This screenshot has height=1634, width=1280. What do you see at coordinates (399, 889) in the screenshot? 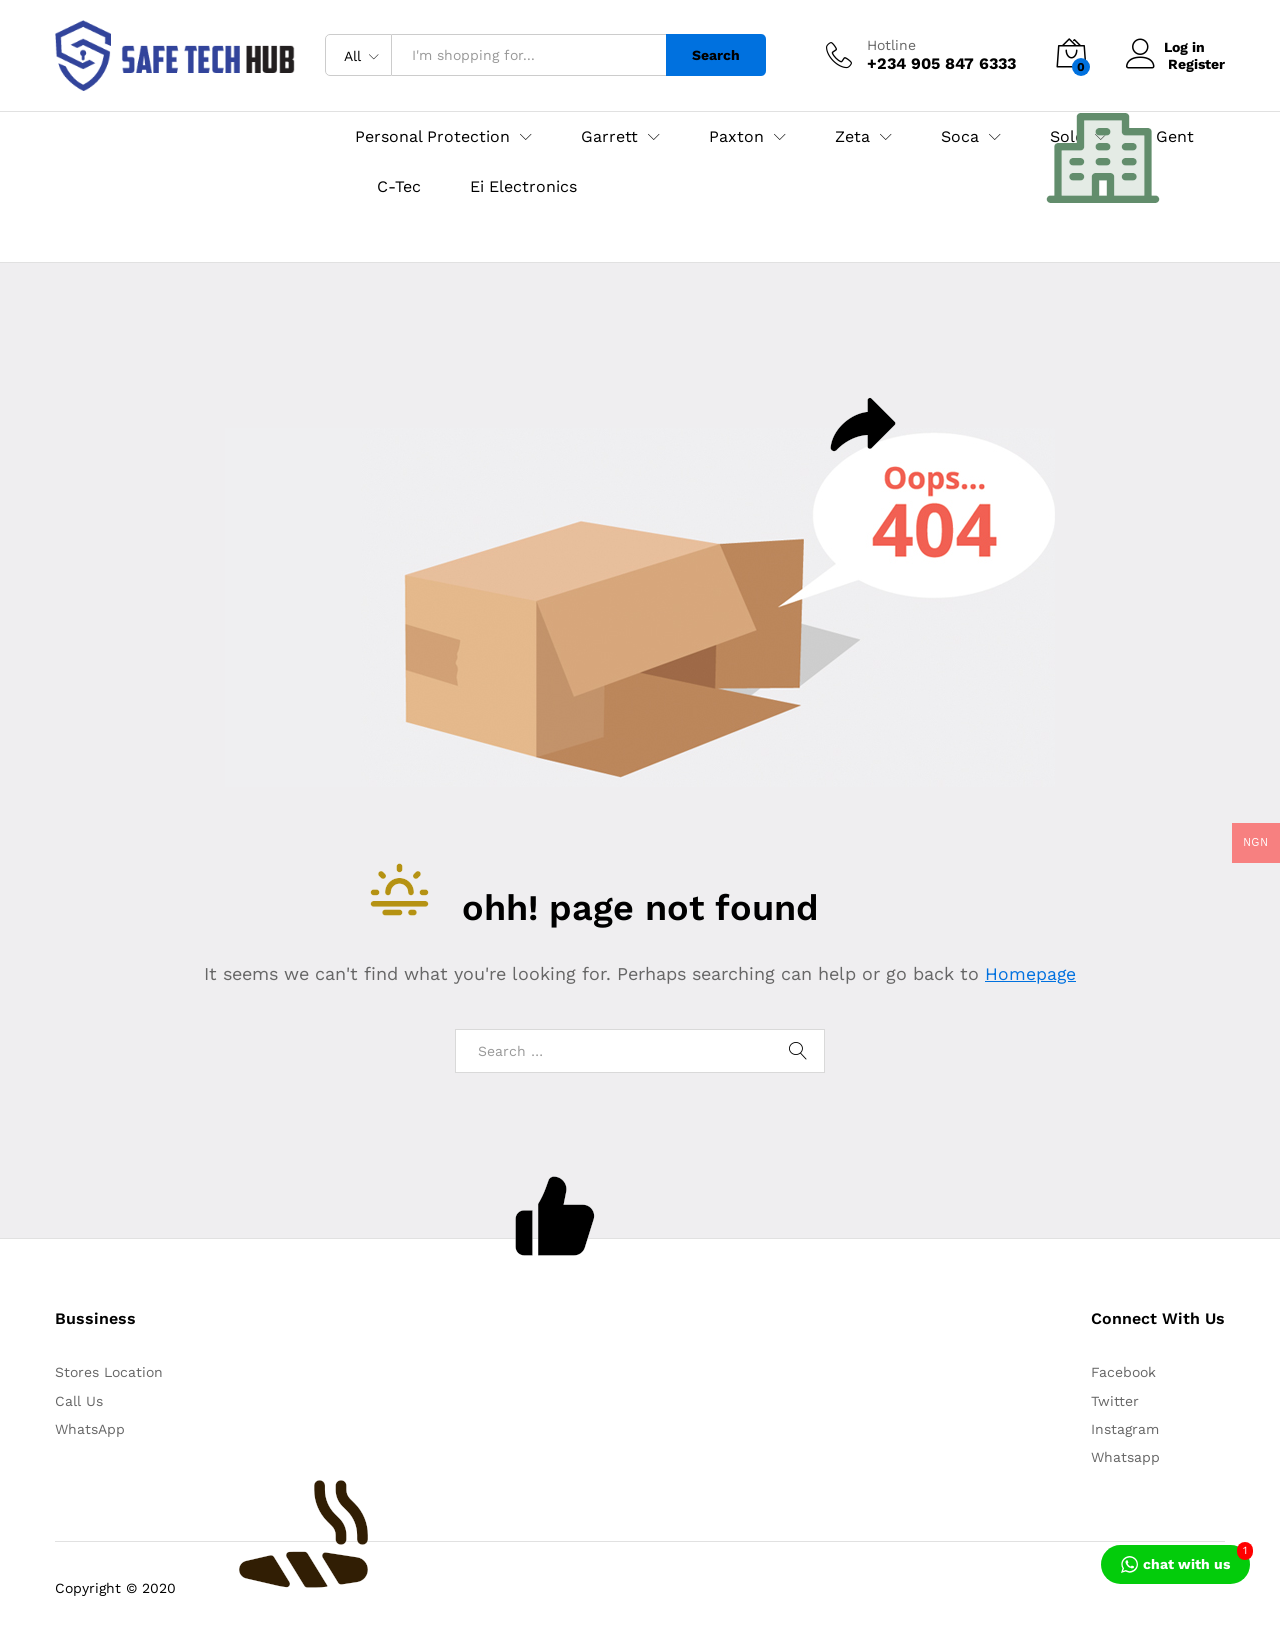
I see `view sunset time or golden hour info` at bounding box center [399, 889].